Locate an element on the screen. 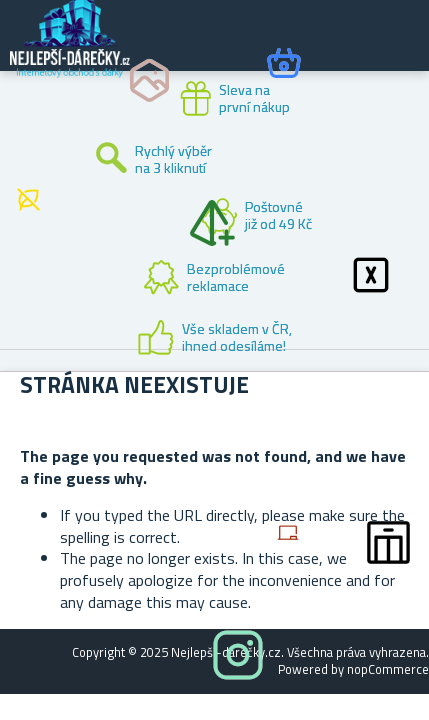  add a new 3D object or shape is located at coordinates (212, 223).